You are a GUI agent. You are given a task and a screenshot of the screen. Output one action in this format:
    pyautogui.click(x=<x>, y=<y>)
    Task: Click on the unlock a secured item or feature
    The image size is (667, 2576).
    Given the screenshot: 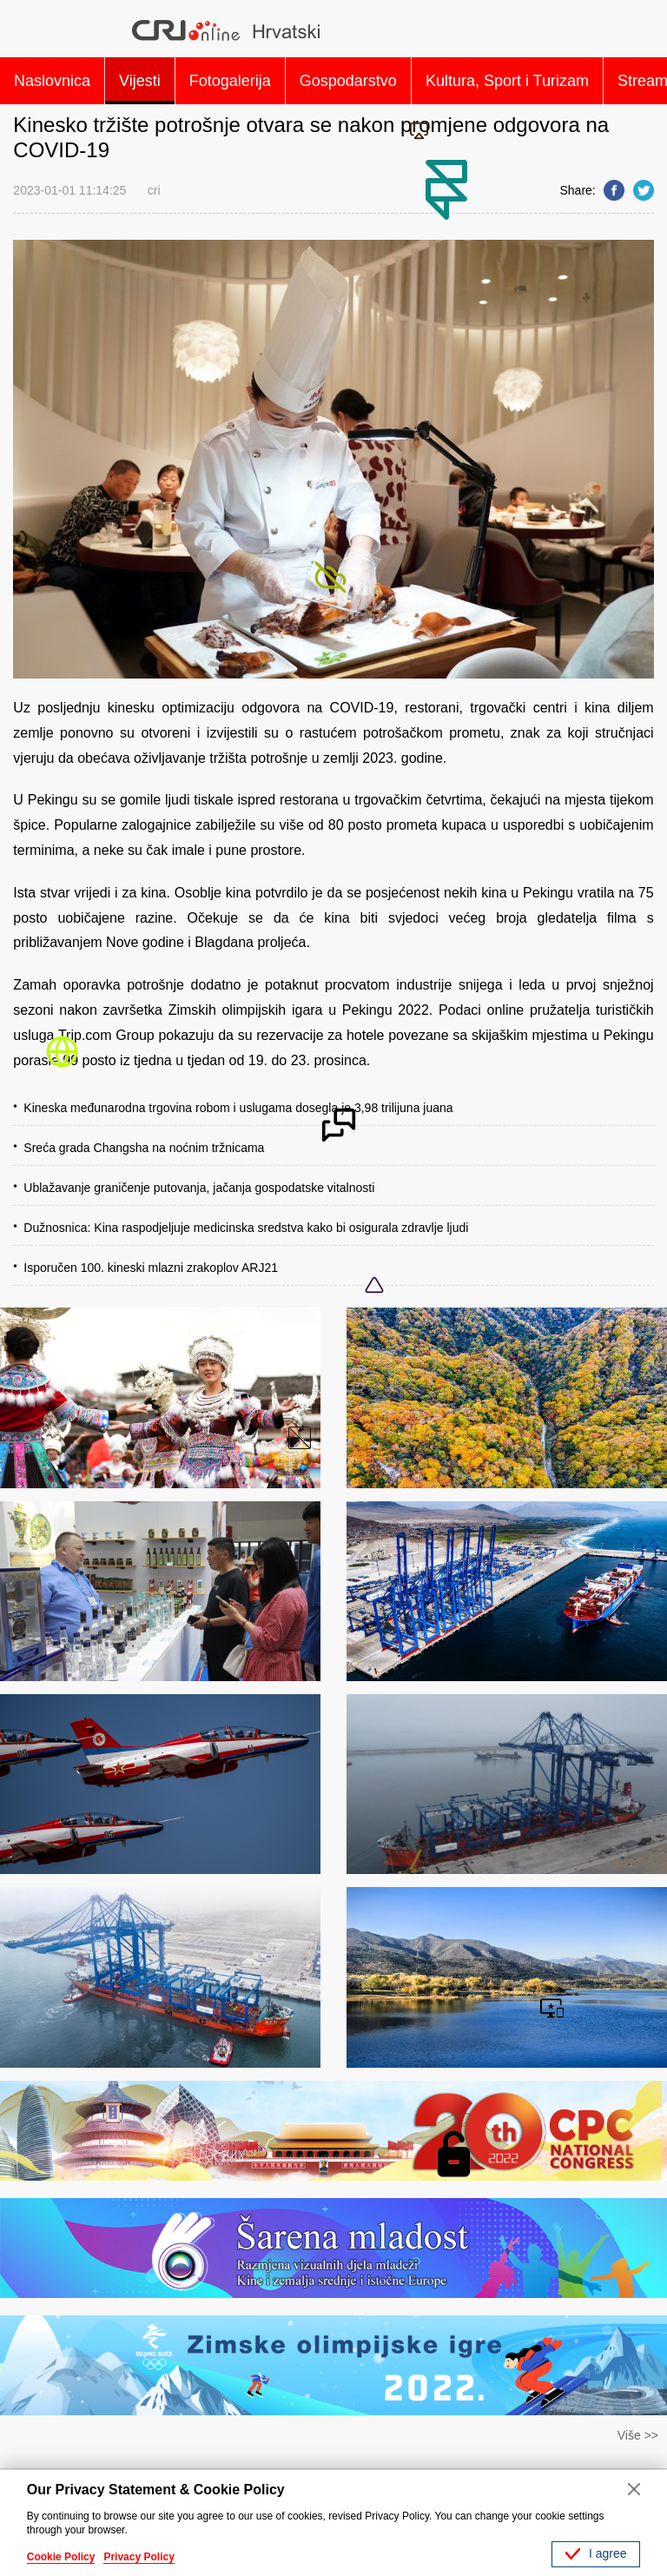 What is the action you would take?
    pyautogui.click(x=453, y=2155)
    